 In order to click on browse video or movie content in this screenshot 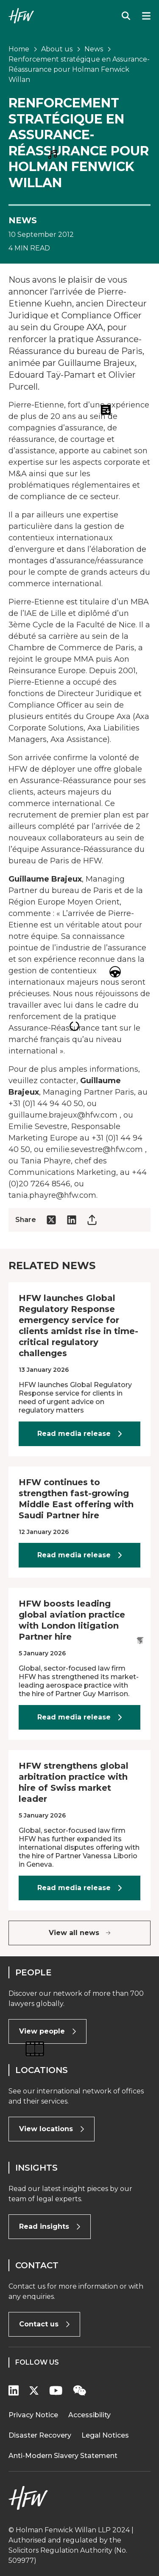, I will do `click(35, 2049)`.